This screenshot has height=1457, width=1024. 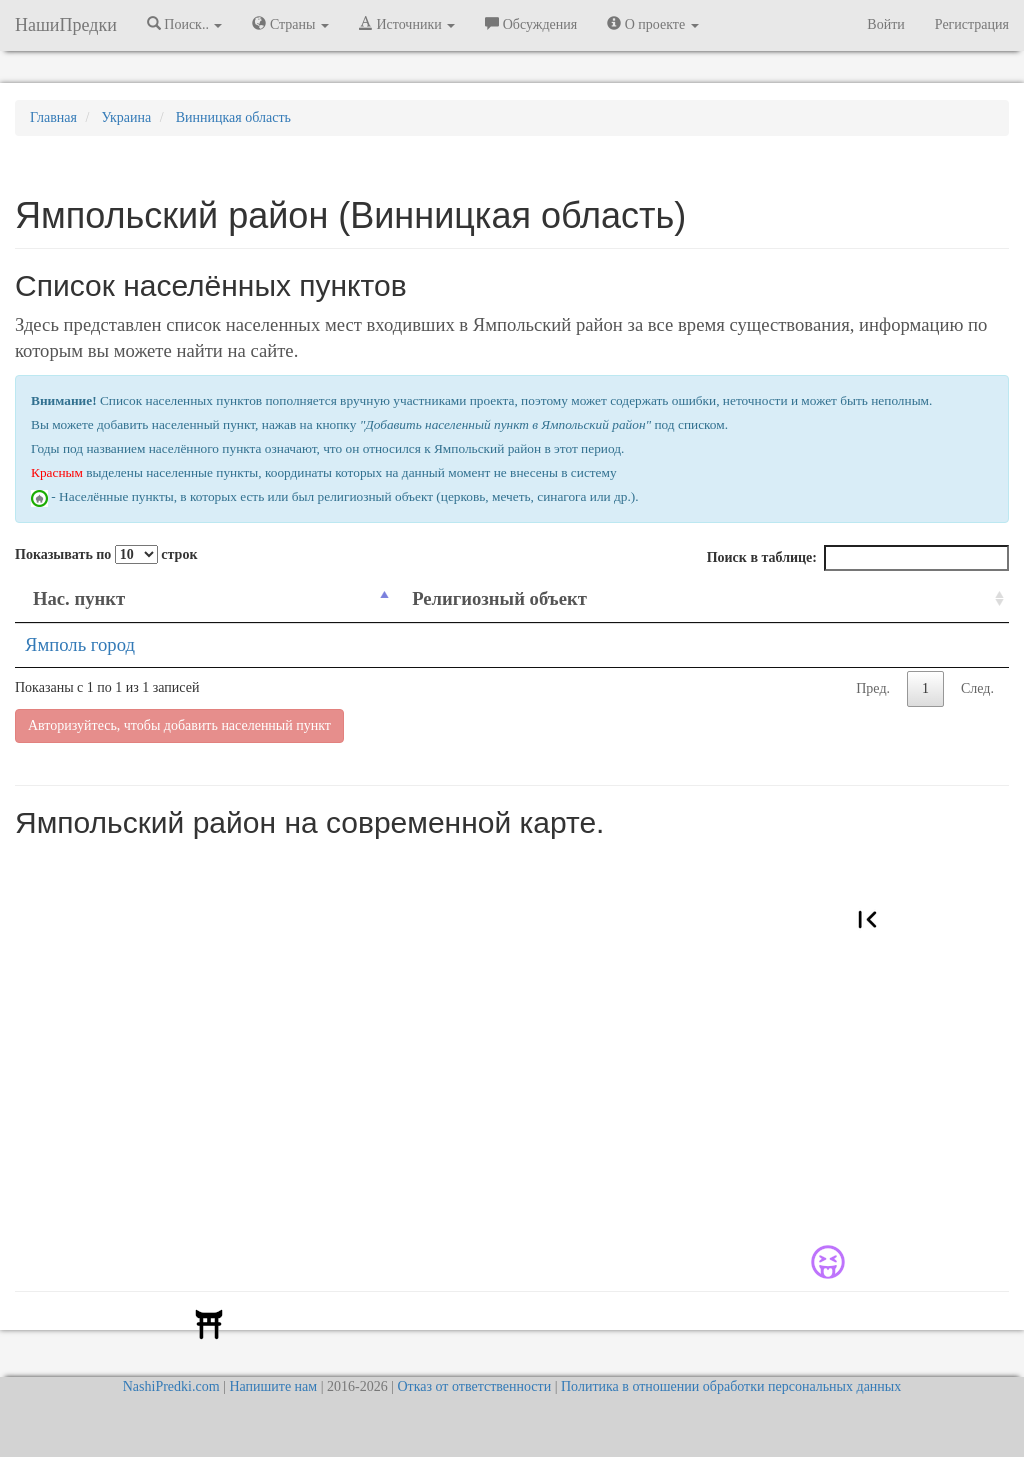 What do you see at coordinates (209, 1324) in the screenshot?
I see `indicates Japanese culture or travel content` at bounding box center [209, 1324].